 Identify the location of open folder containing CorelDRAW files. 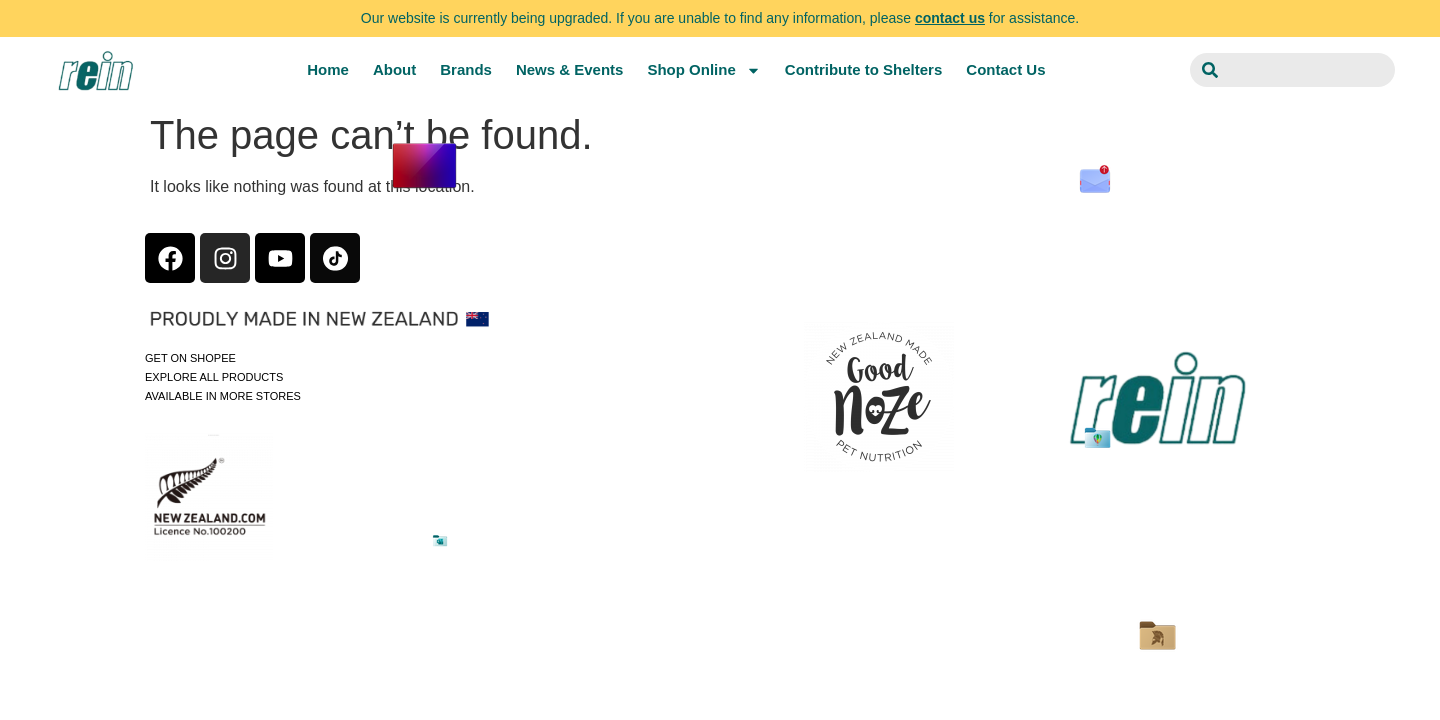
(1097, 438).